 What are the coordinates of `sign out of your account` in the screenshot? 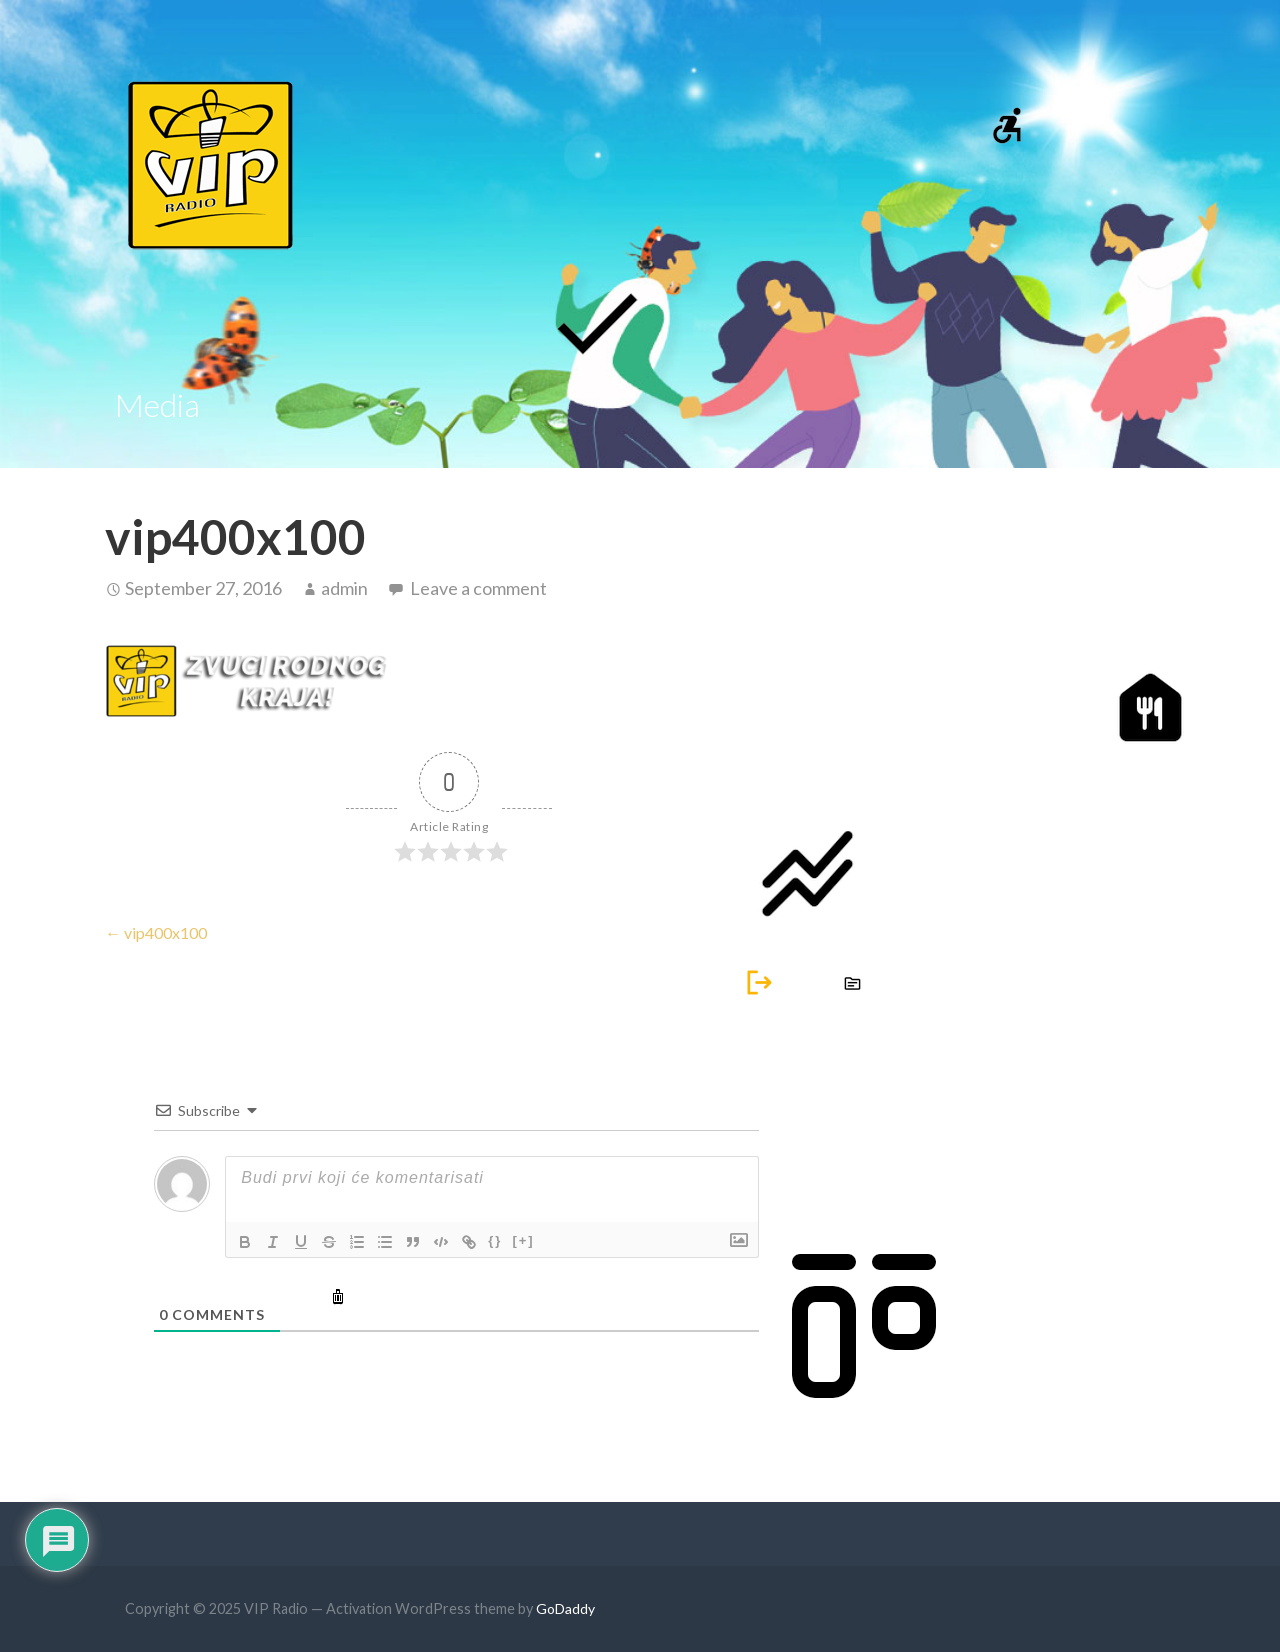 It's located at (758, 982).